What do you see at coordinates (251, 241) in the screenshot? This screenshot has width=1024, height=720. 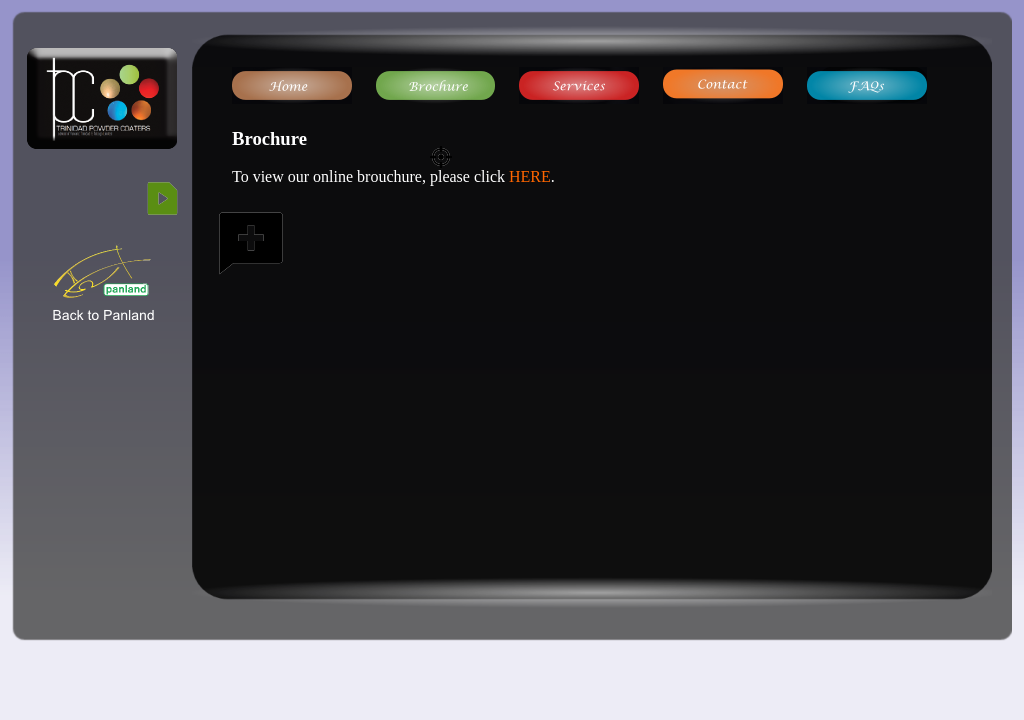 I see `start a new chat conversation` at bounding box center [251, 241].